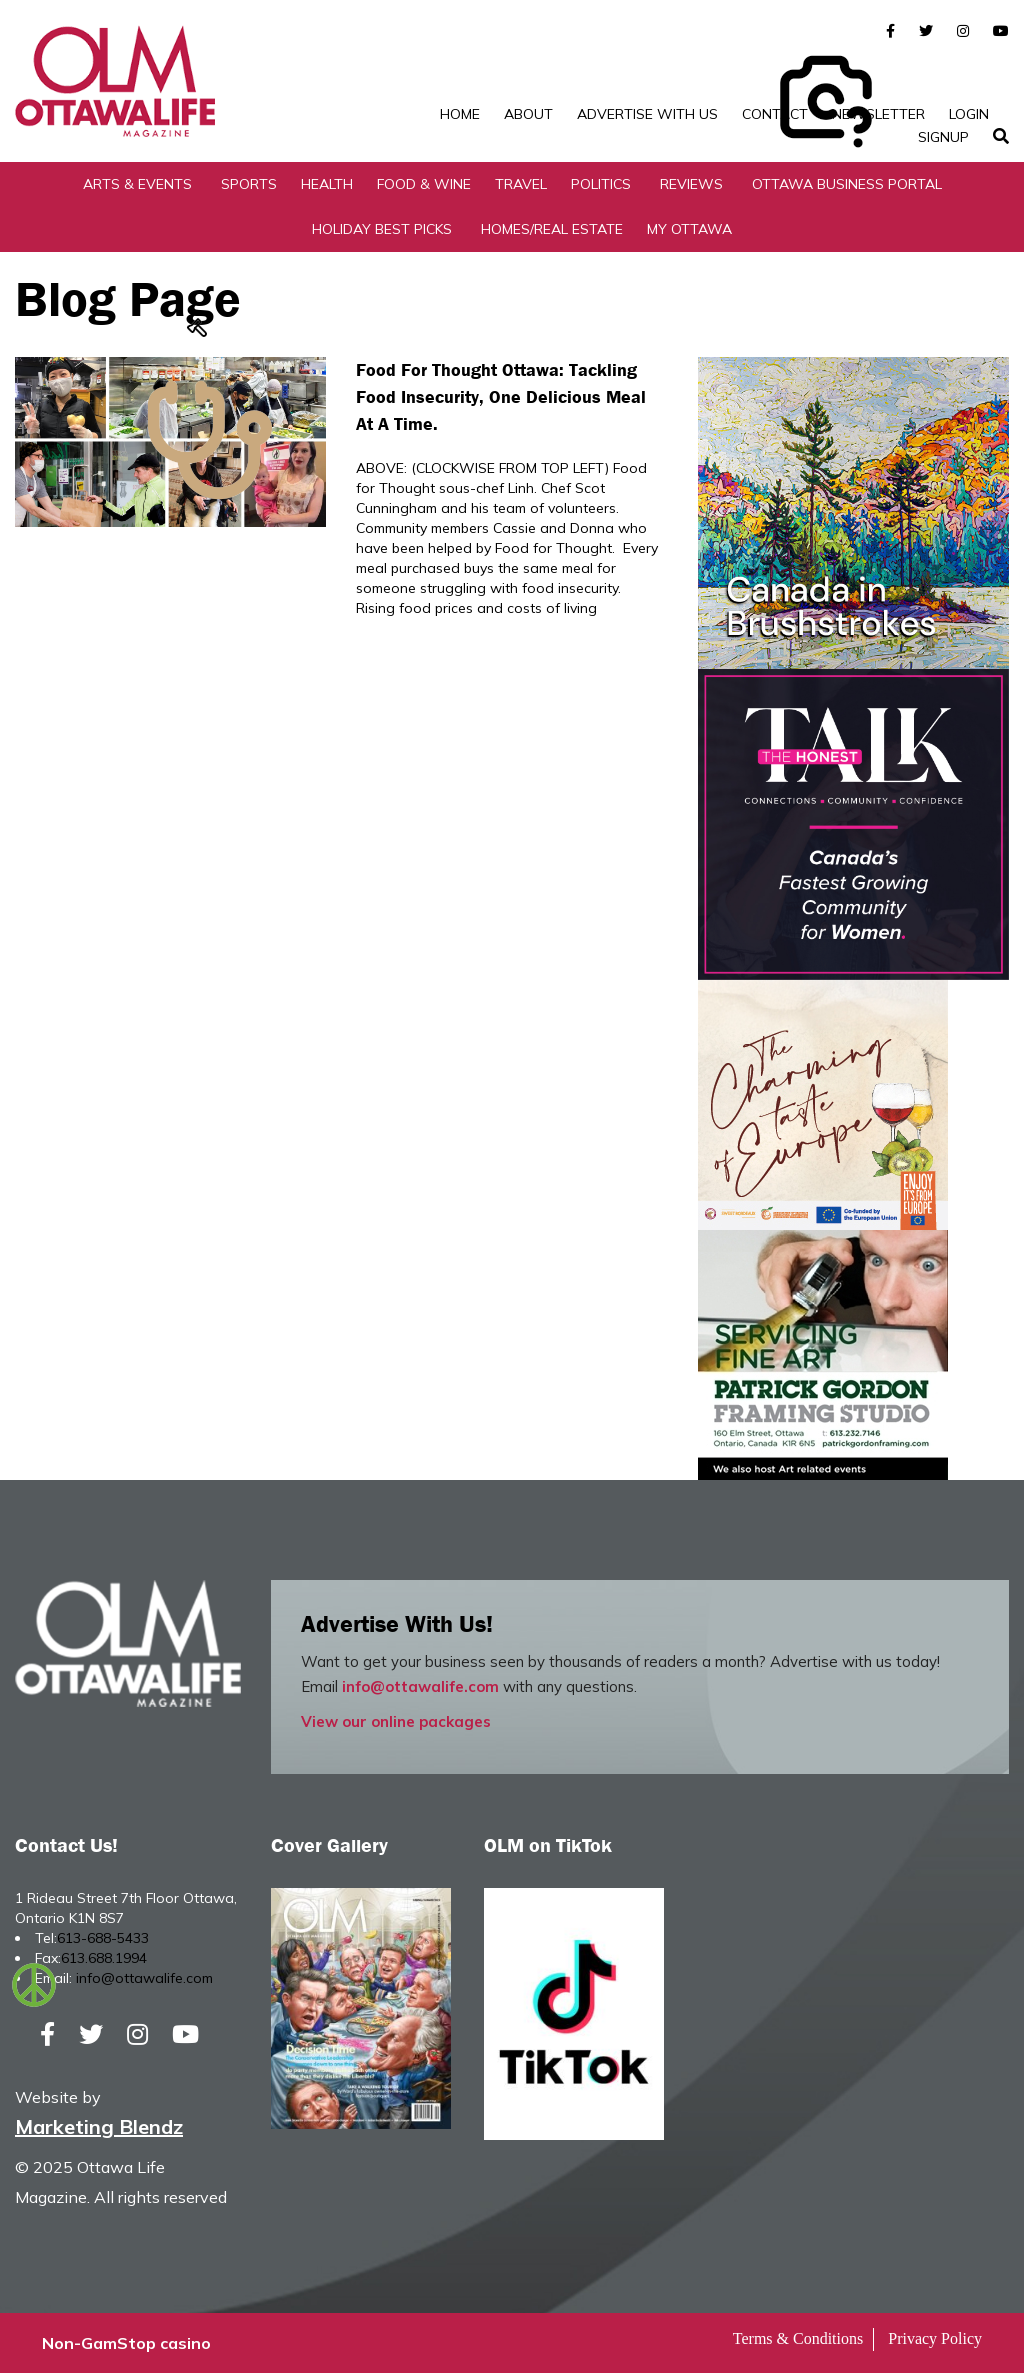 The width and height of the screenshot is (1024, 2373). I want to click on access health or medical features, so click(207, 440).